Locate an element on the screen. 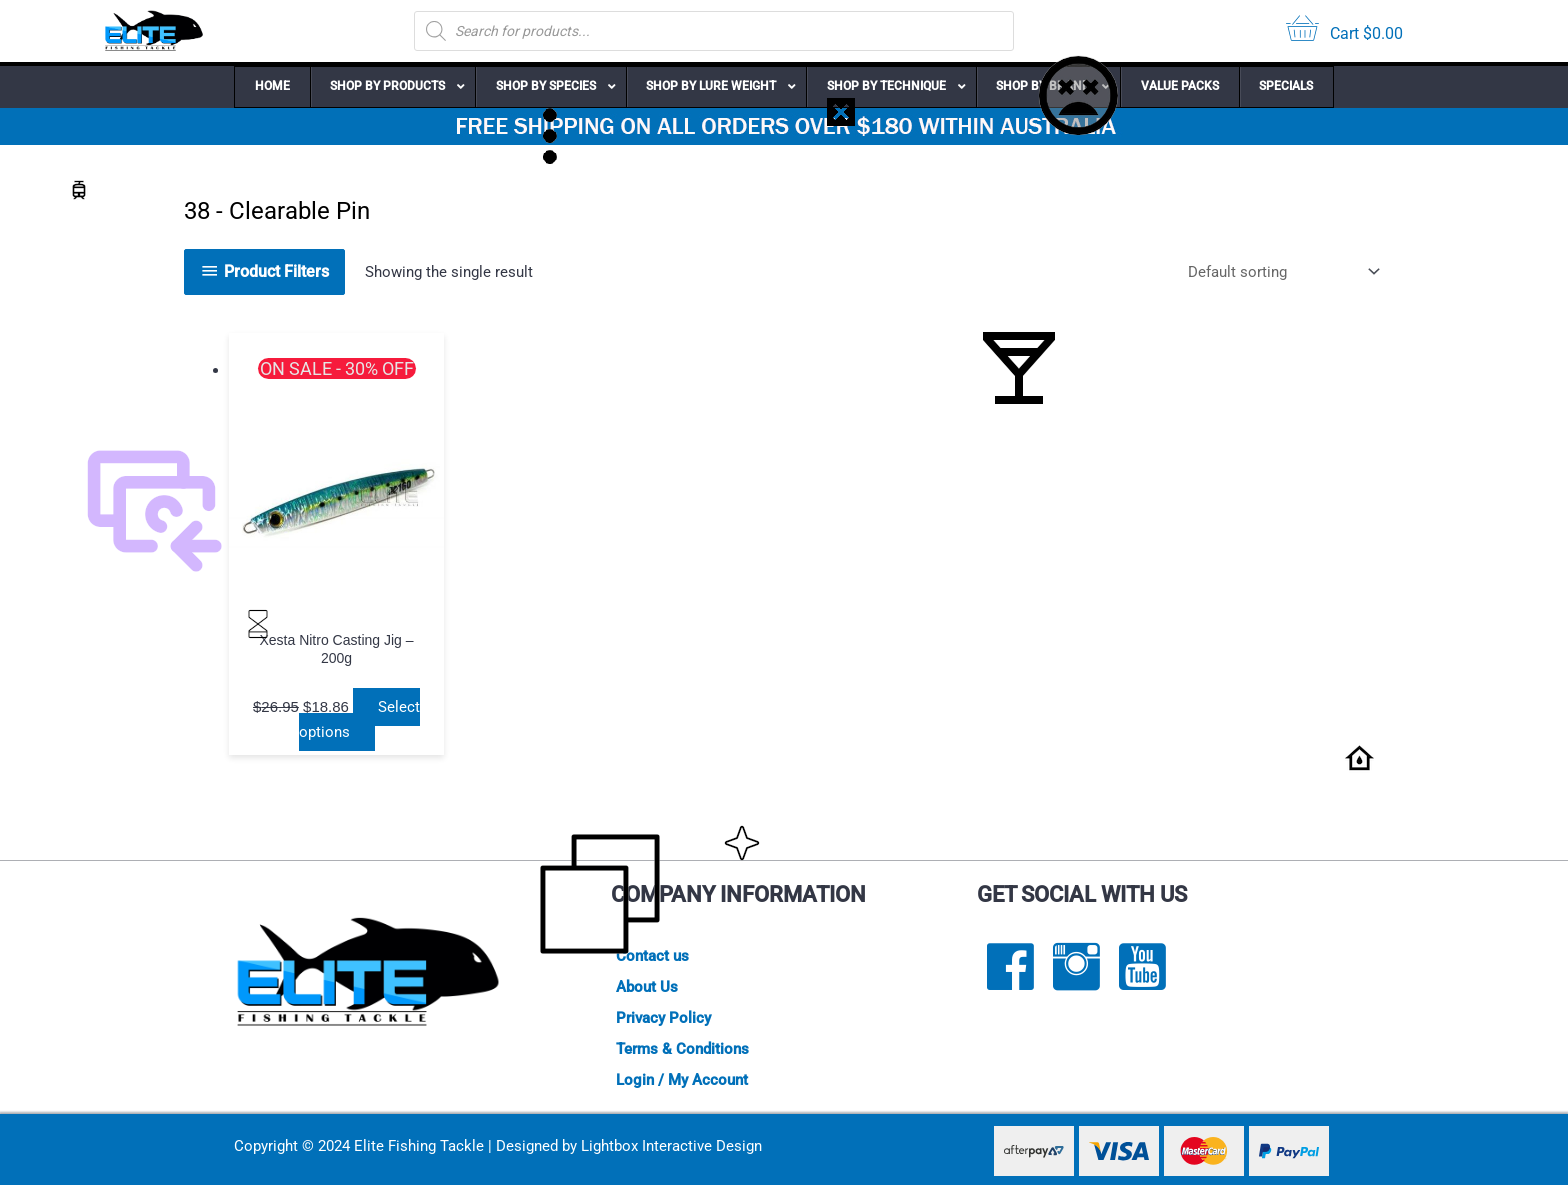 This screenshot has height=1185, width=1568. indicates water damage or flooding in a home is located at coordinates (1359, 758).